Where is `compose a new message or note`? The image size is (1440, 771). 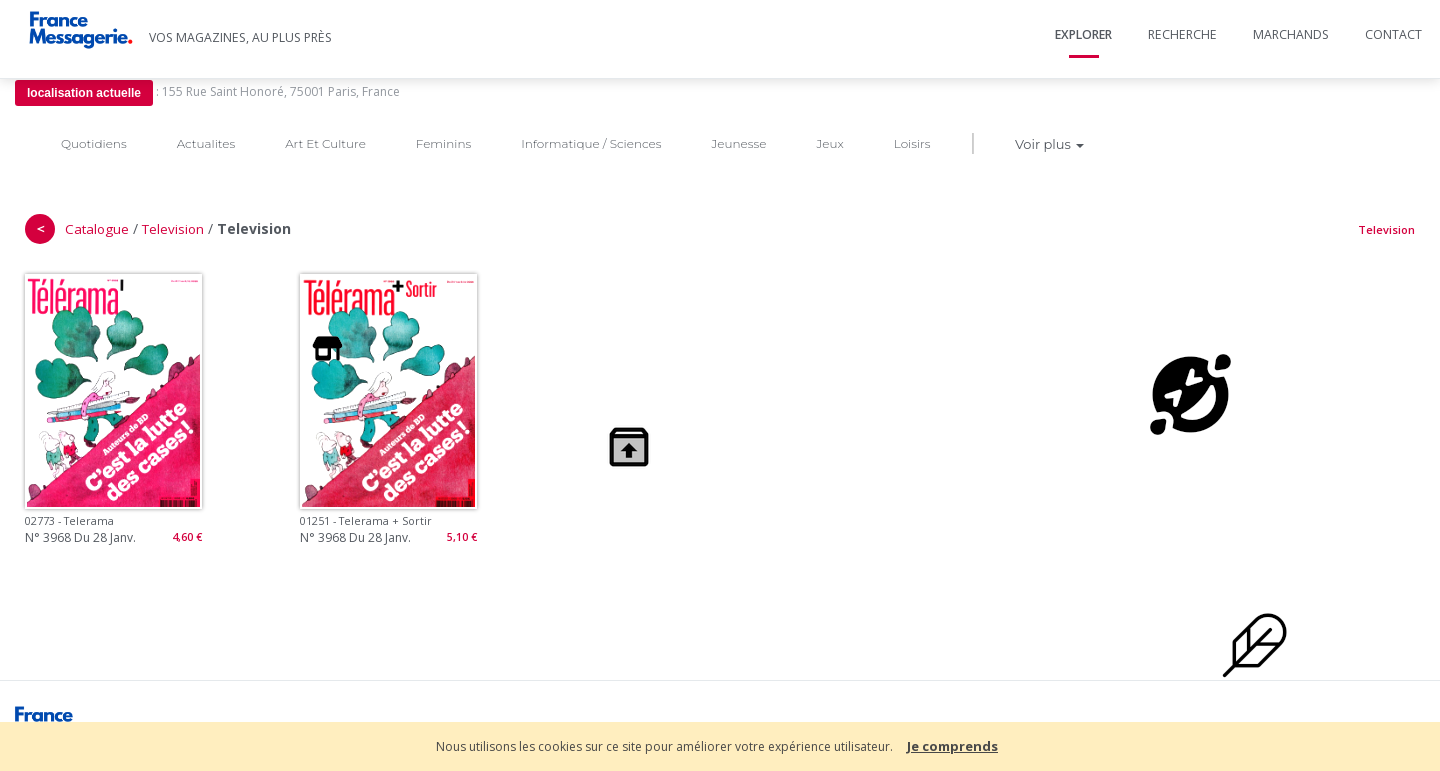 compose a new message or note is located at coordinates (1253, 646).